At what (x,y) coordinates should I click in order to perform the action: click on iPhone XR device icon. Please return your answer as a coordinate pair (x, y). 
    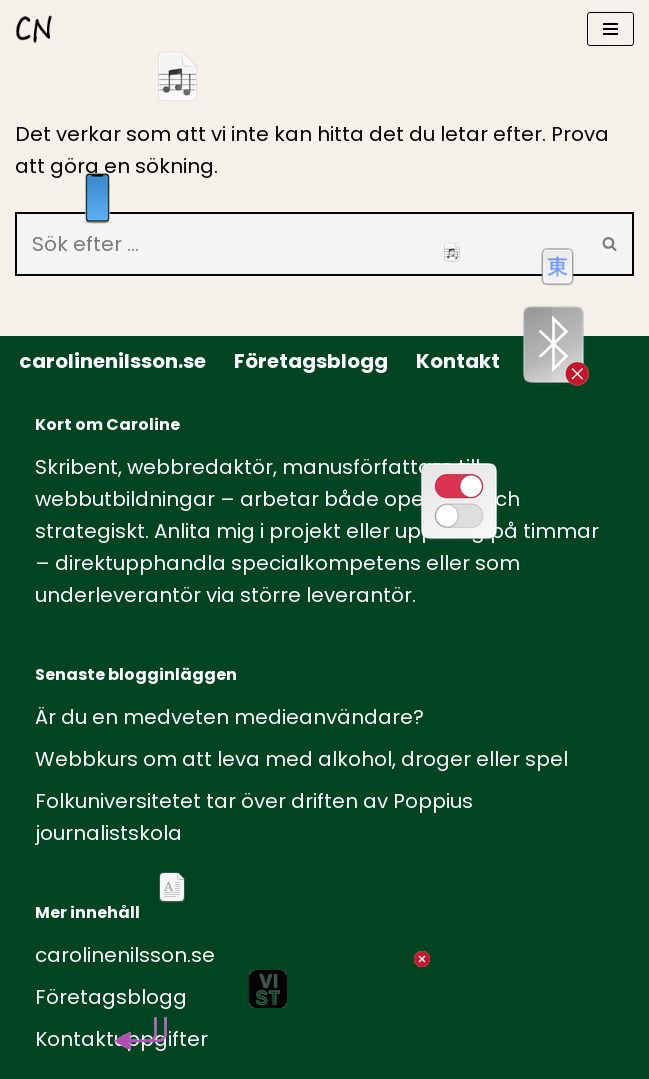
    Looking at the image, I should click on (97, 198).